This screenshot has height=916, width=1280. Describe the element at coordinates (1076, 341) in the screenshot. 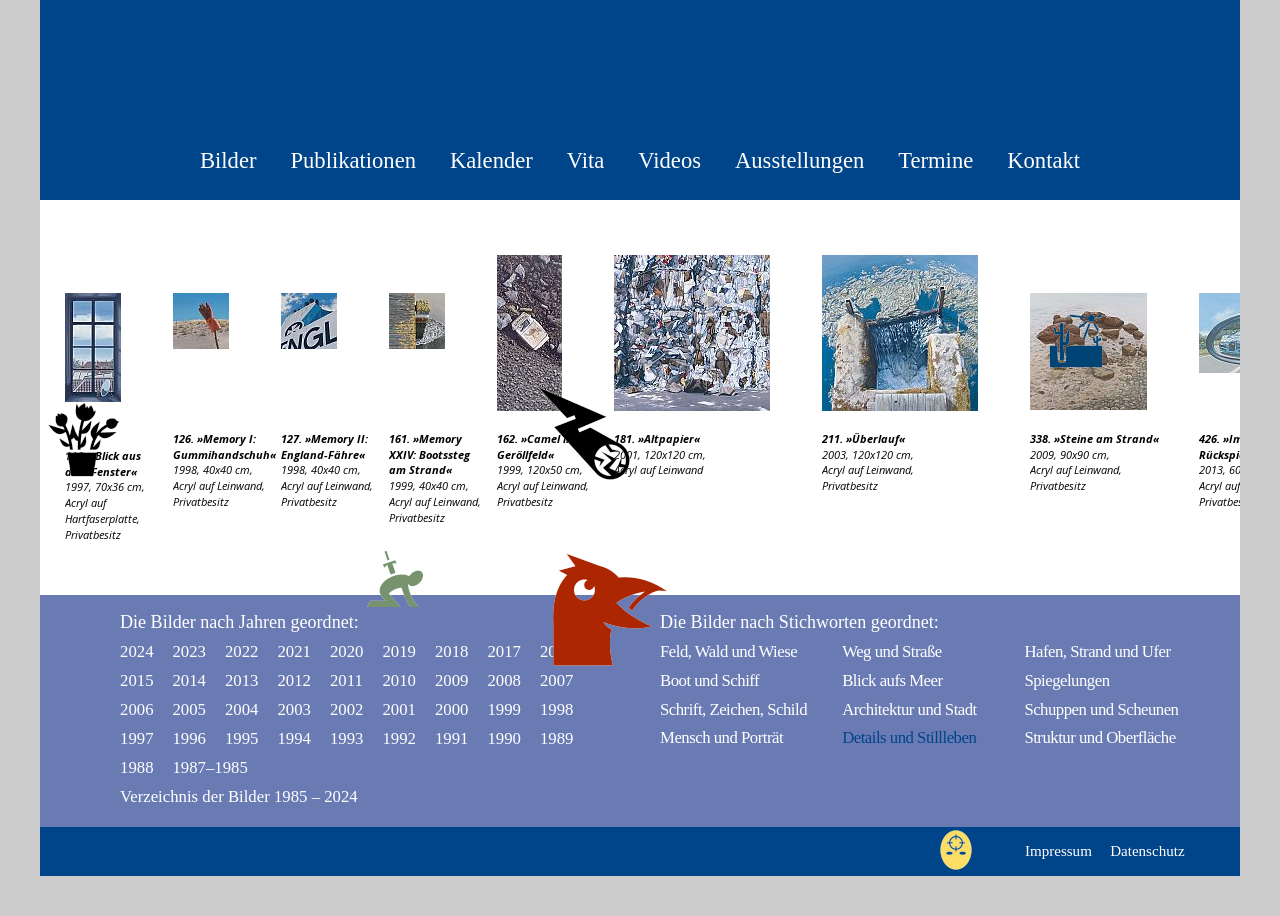

I see `indicates desert or arid climate zone` at that location.